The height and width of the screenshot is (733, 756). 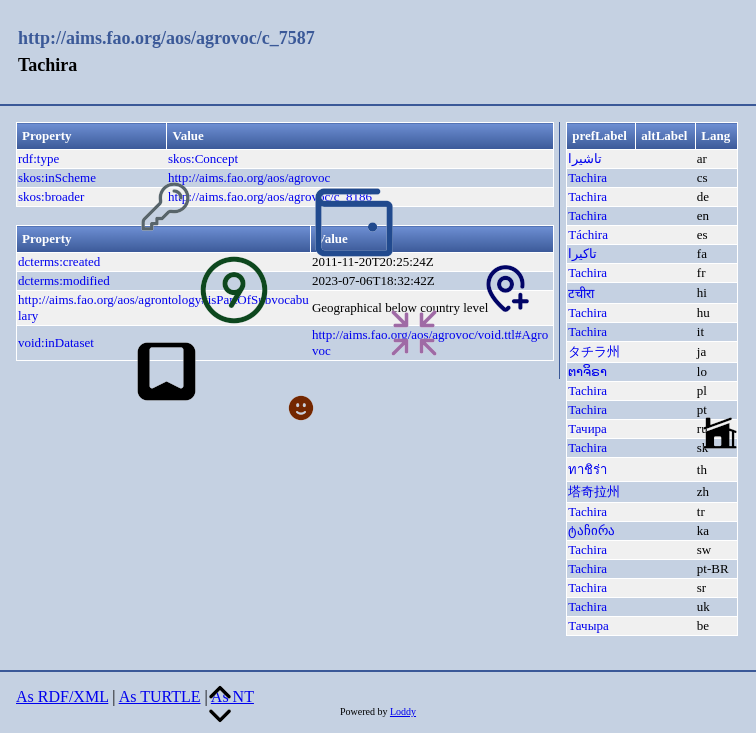 I want to click on indicates item number nine in a list or sequence, so click(x=234, y=290).